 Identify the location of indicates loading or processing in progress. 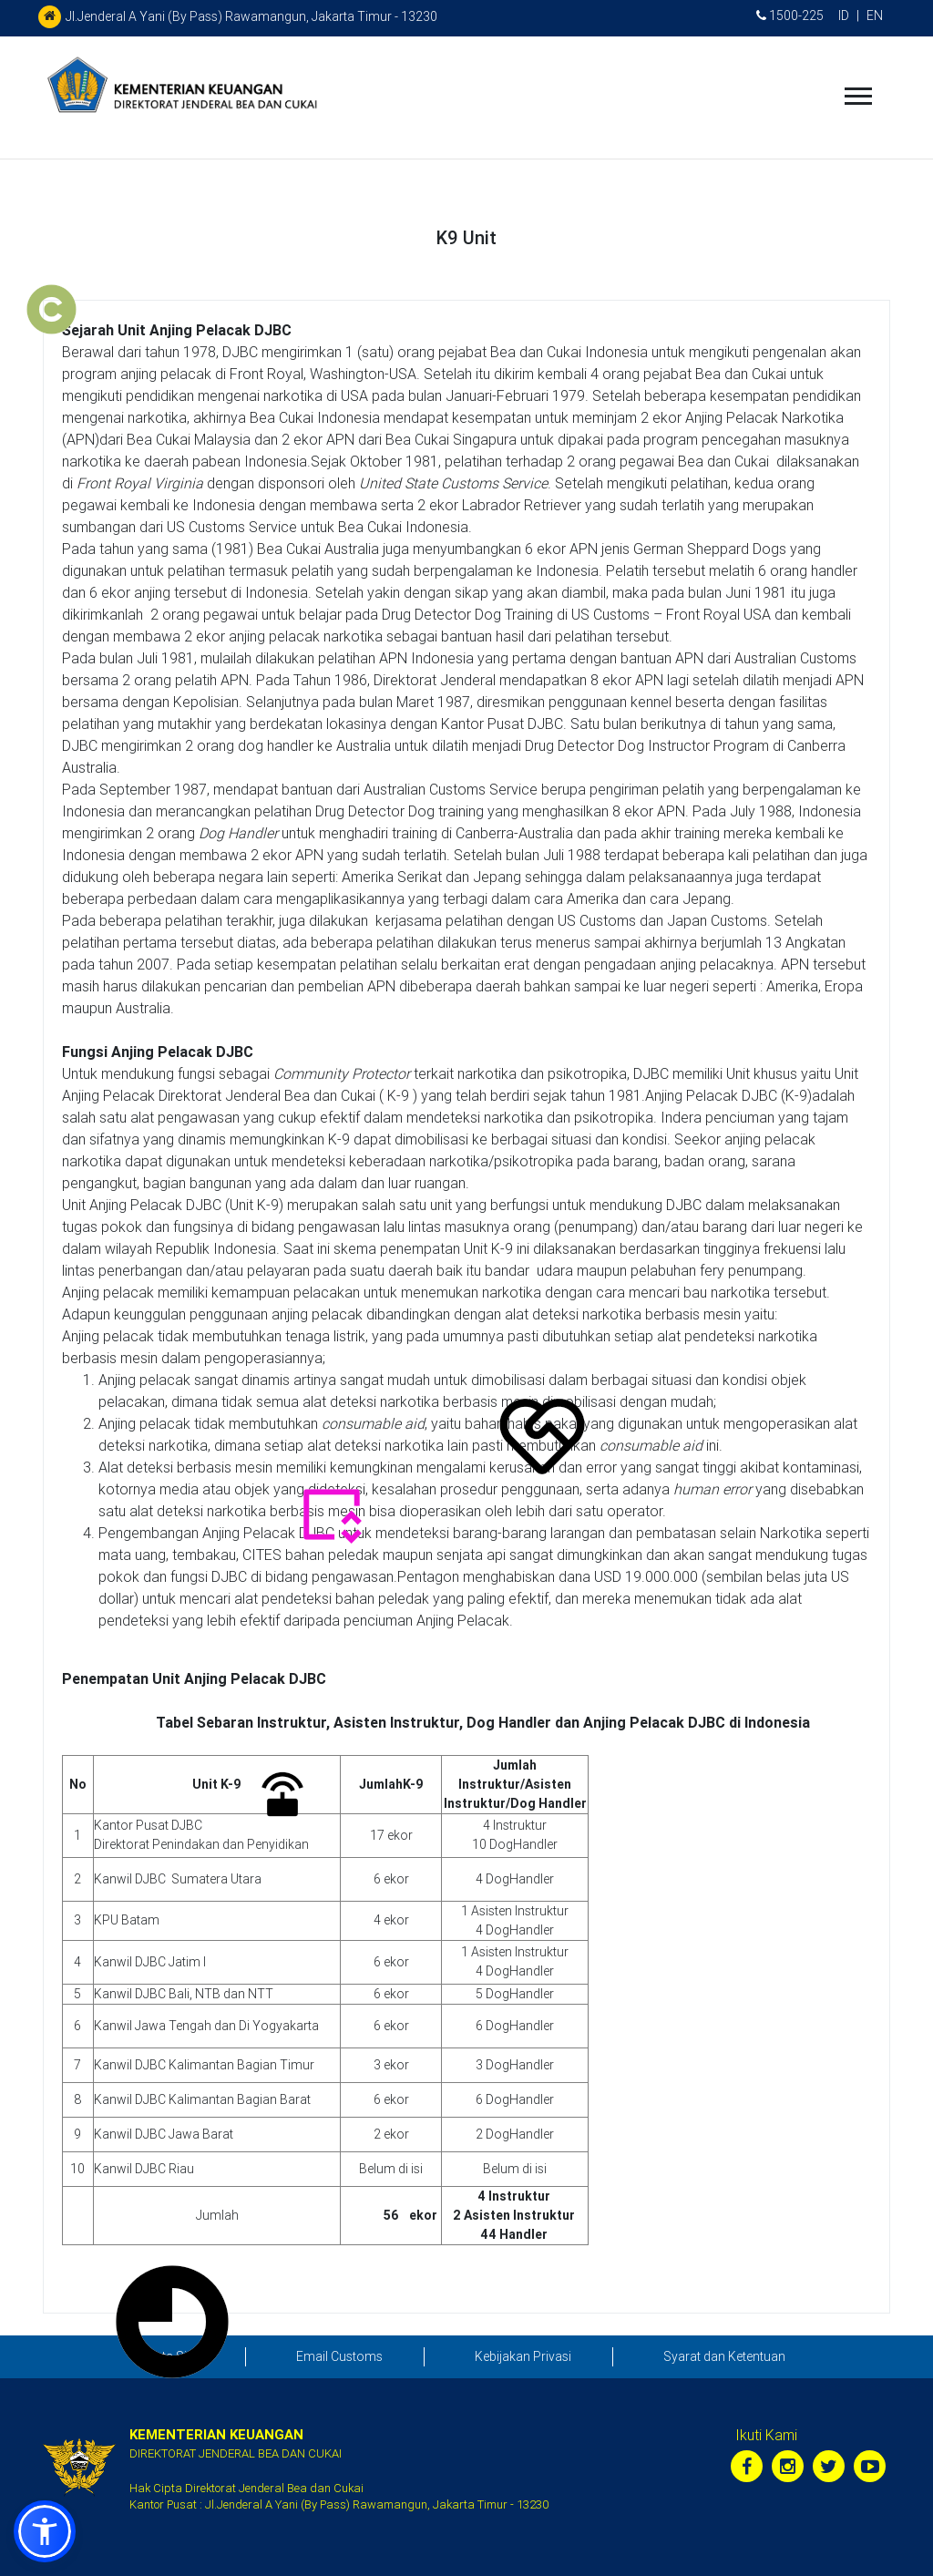
(172, 2322).